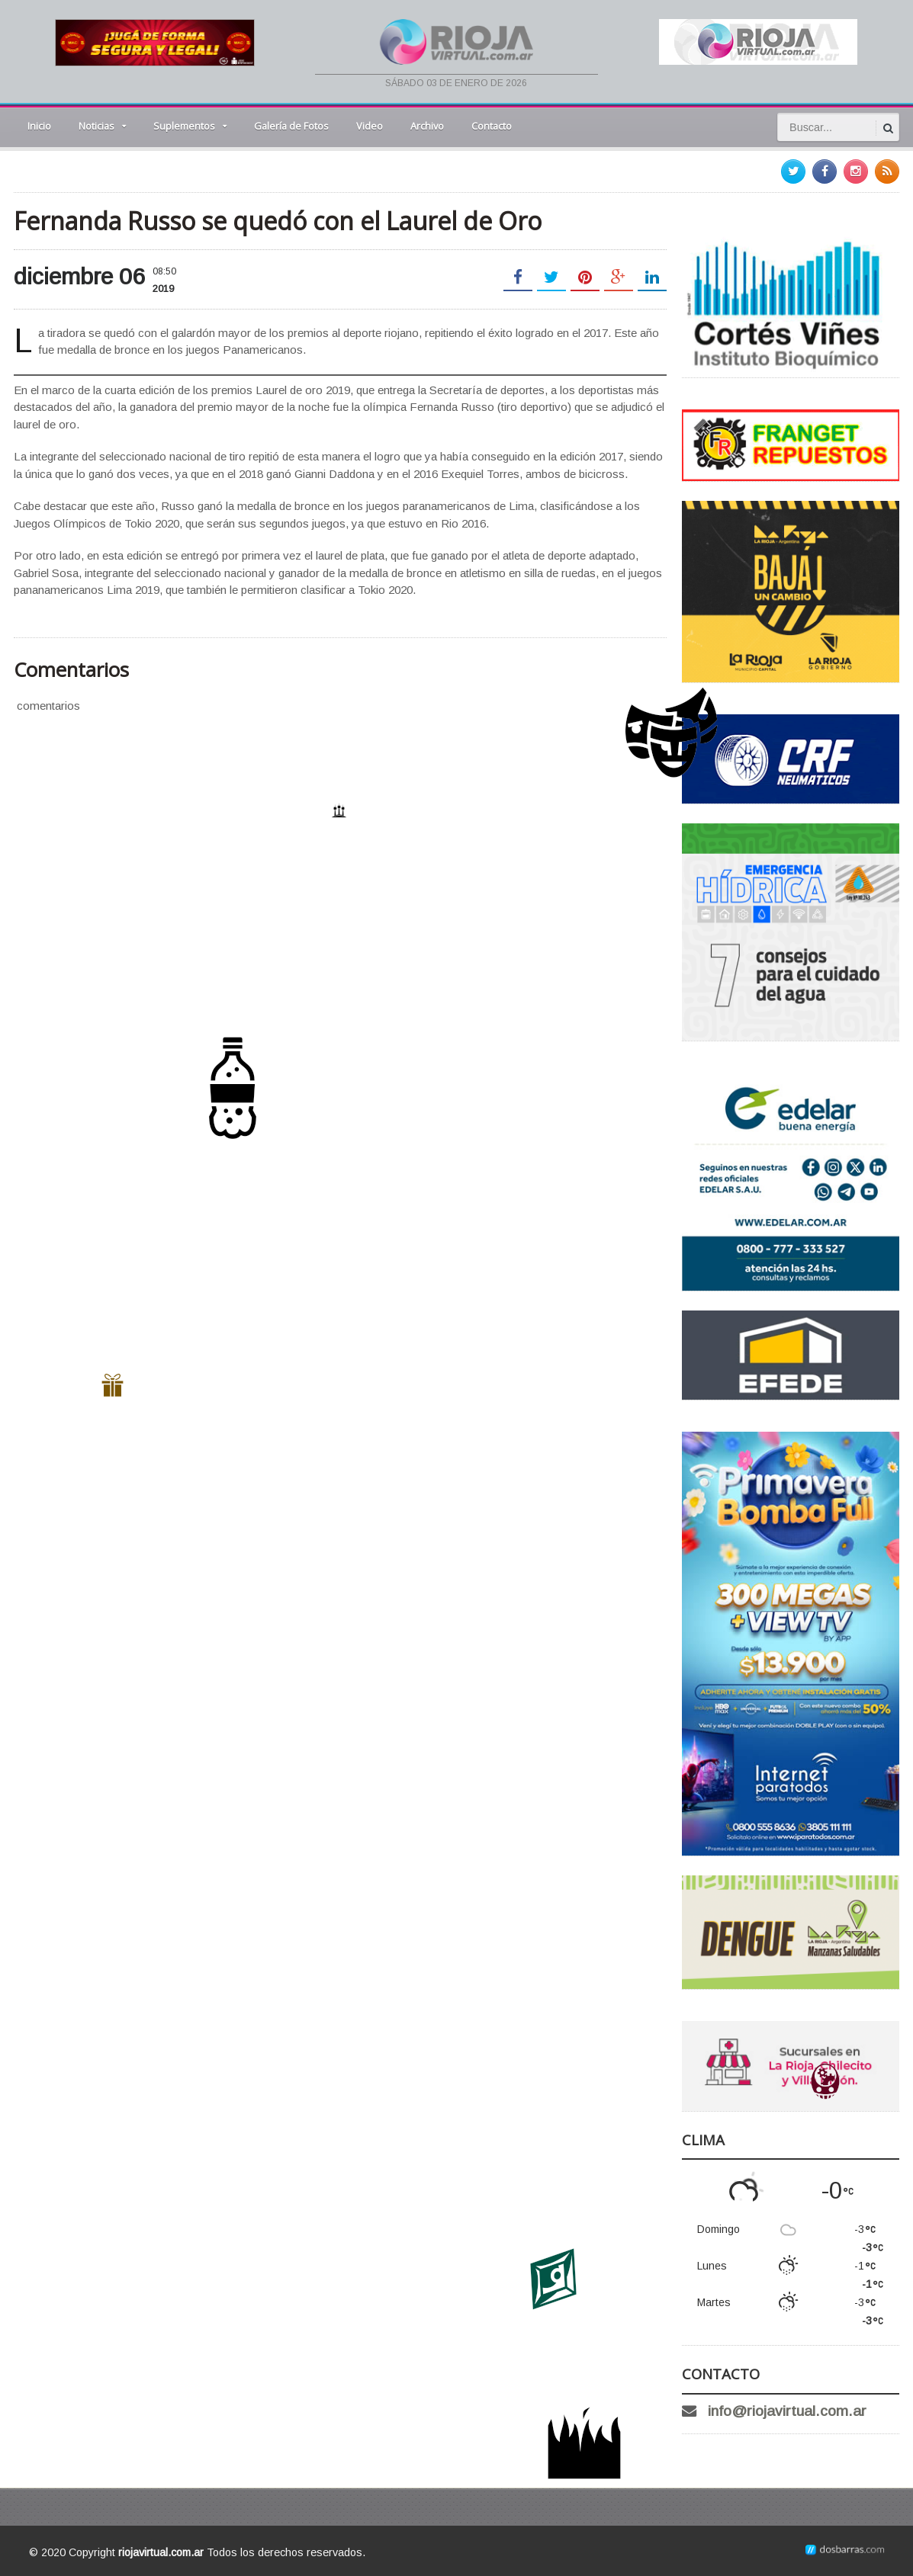 The width and height of the screenshot is (913, 2576). What do you see at coordinates (112, 1384) in the screenshot?
I see `view your gifts or rewards` at bounding box center [112, 1384].